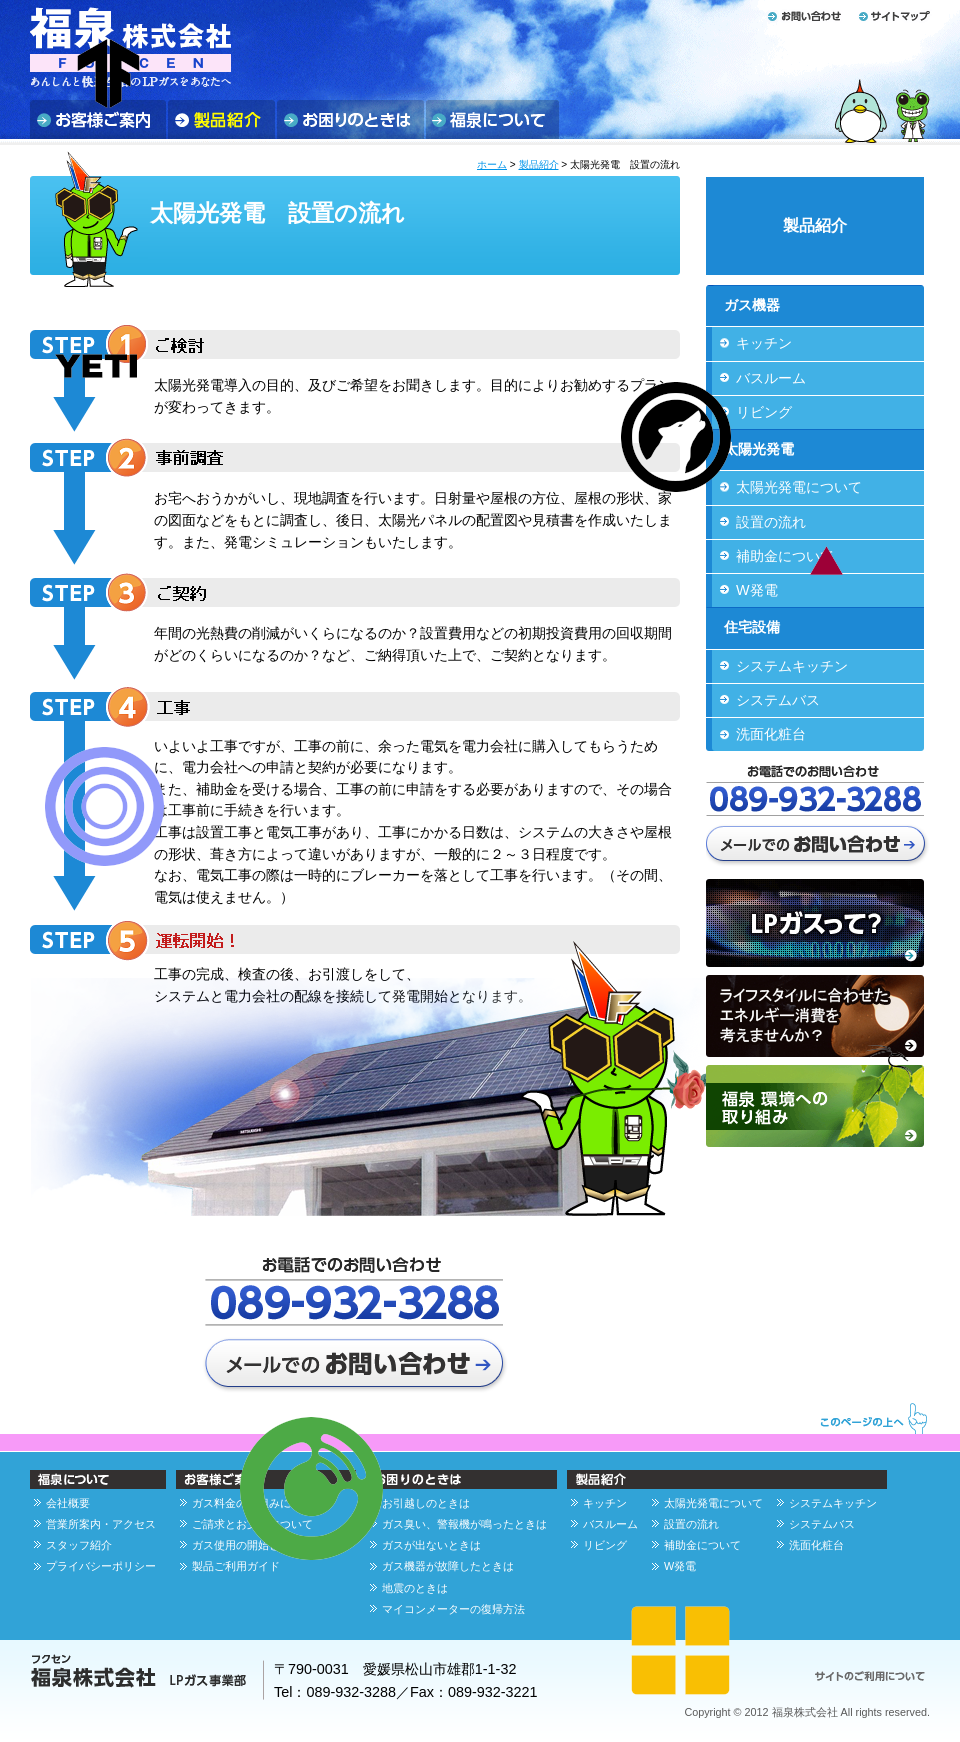 The width and height of the screenshot is (960, 1742). What do you see at coordinates (680, 1650) in the screenshot?
I see `switch to grid view layout` at bounding box center [680, 1650].